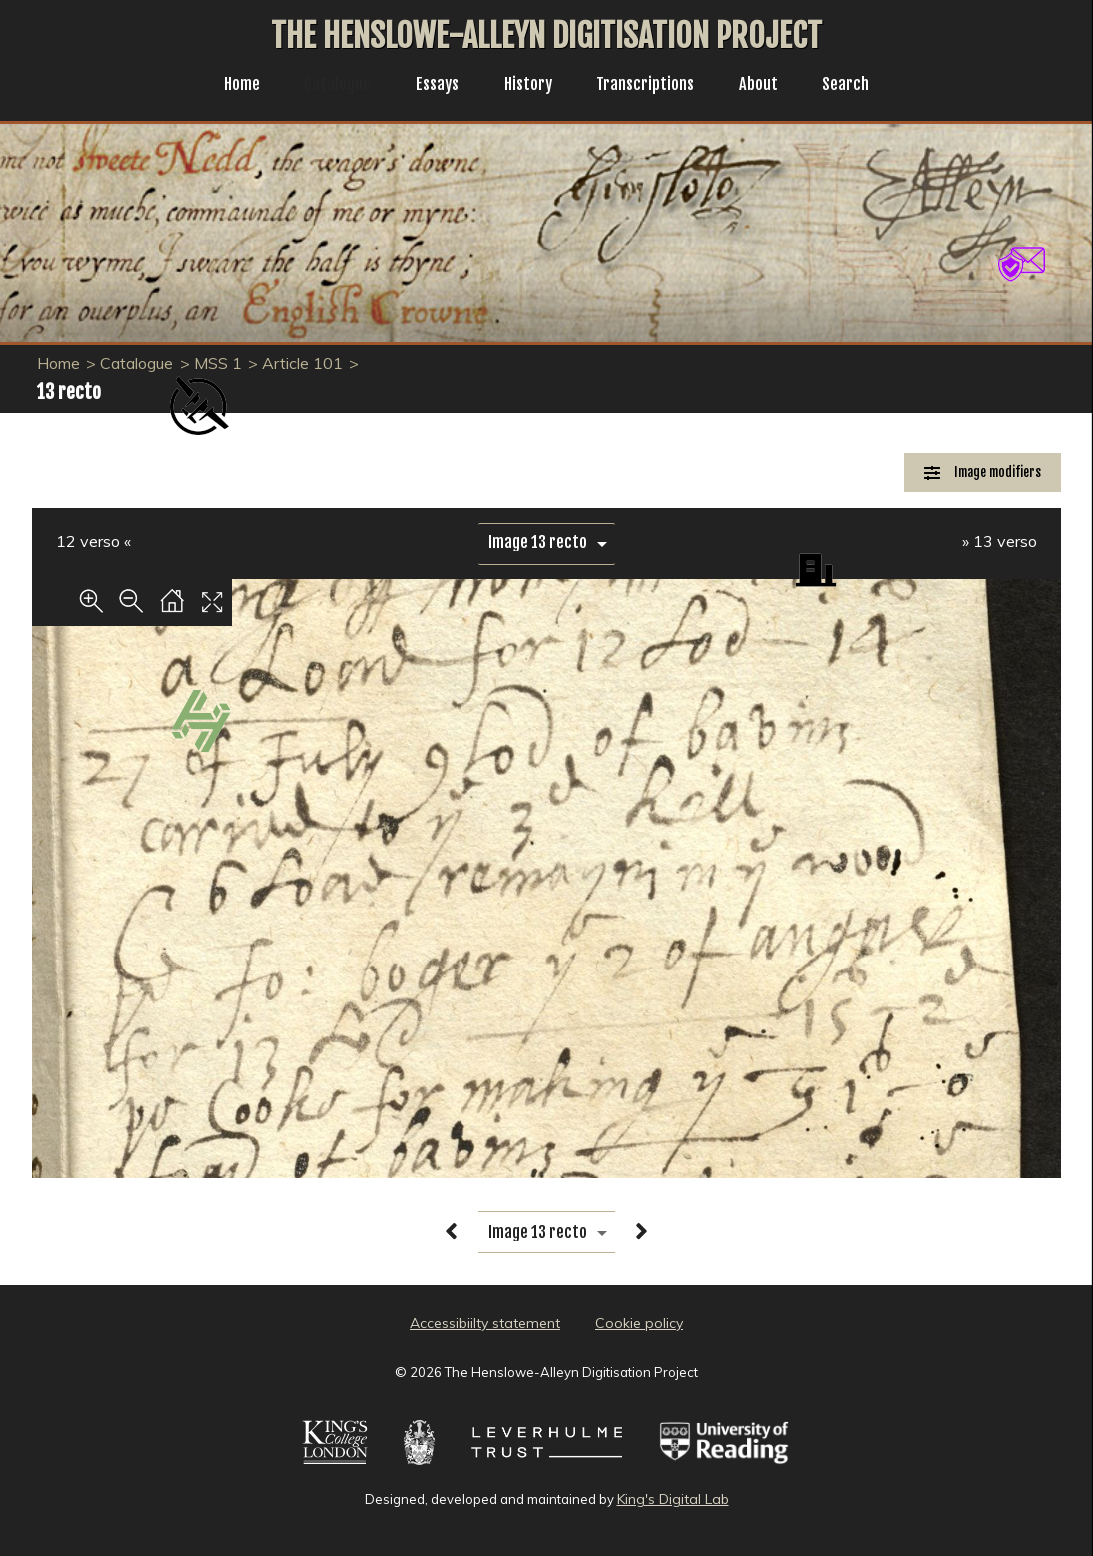 The height and width of the screenshot is (1556, 1093). I want to click on view building or office location, so click(816, 570).